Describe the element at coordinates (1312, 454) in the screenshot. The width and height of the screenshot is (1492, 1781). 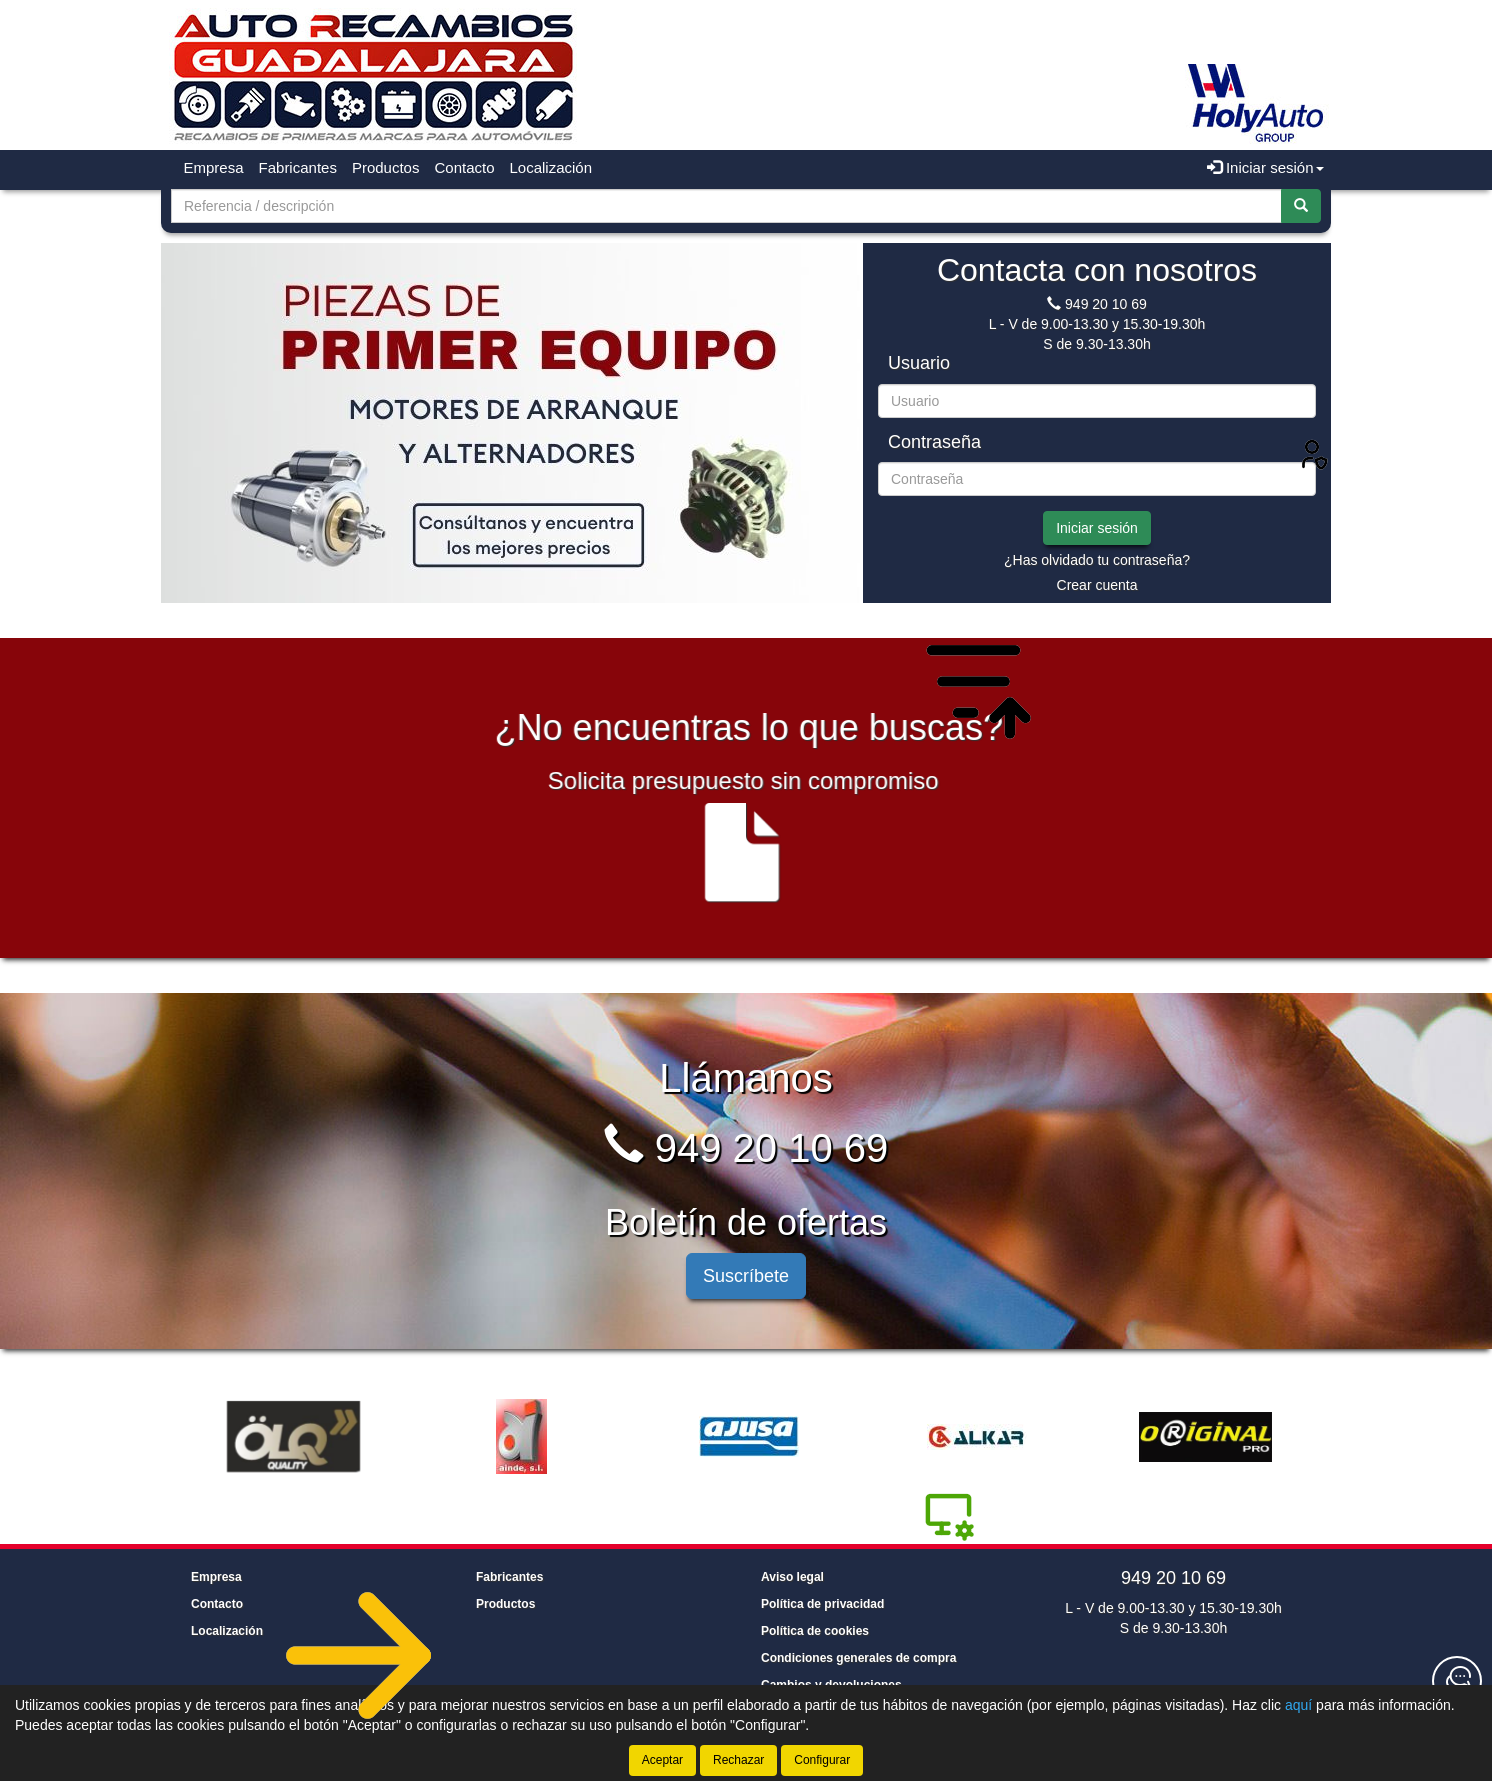
I see `view or manage account security settings` at that location.